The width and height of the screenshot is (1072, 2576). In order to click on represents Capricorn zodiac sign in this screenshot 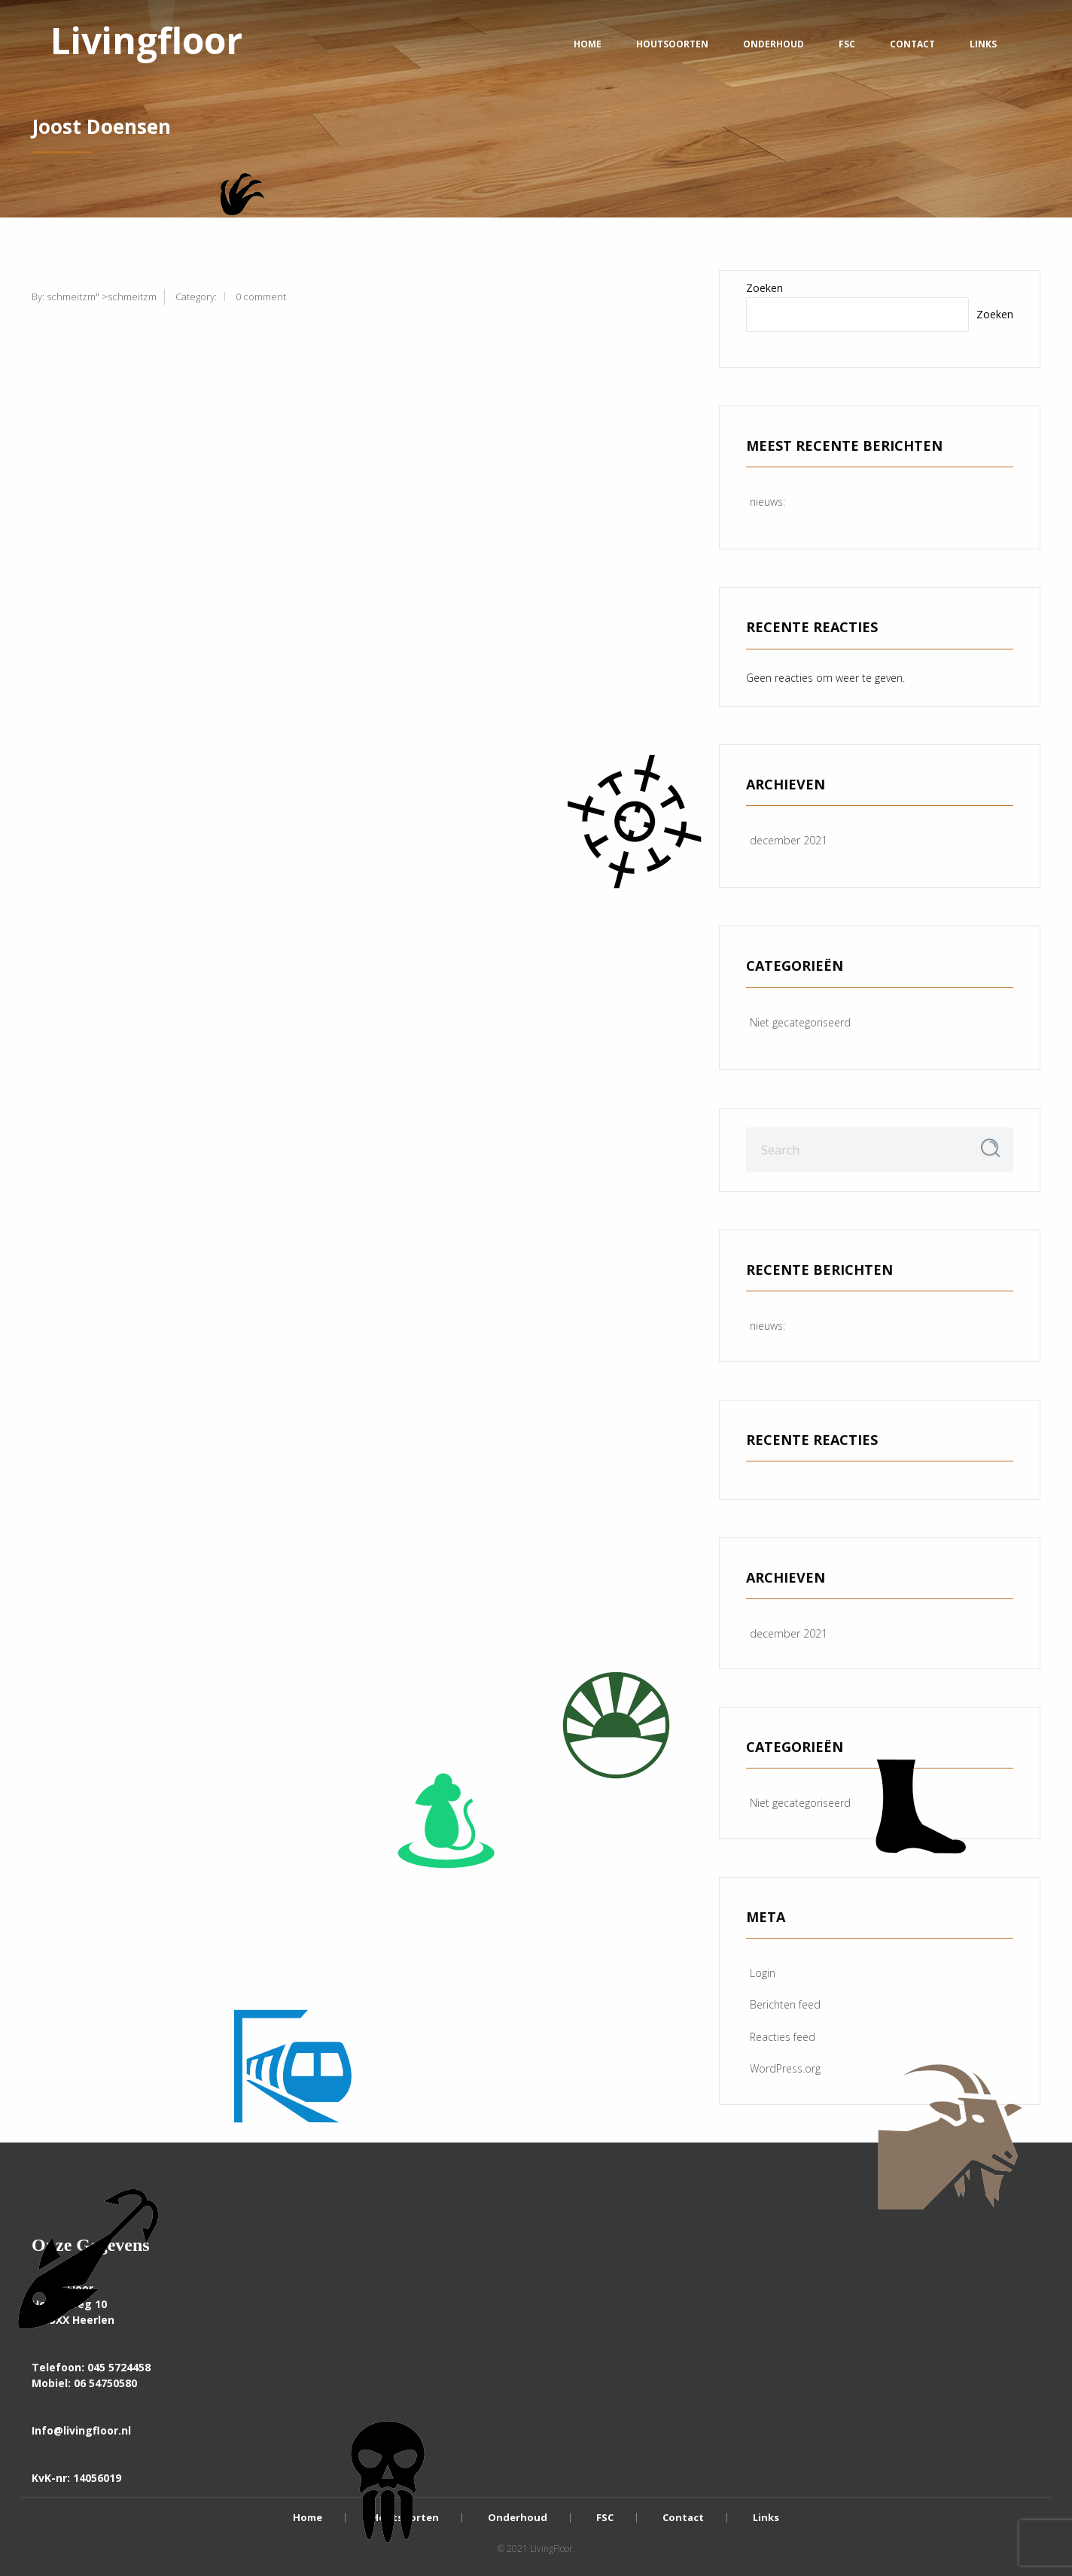, I will do `click(953, 2133)`.